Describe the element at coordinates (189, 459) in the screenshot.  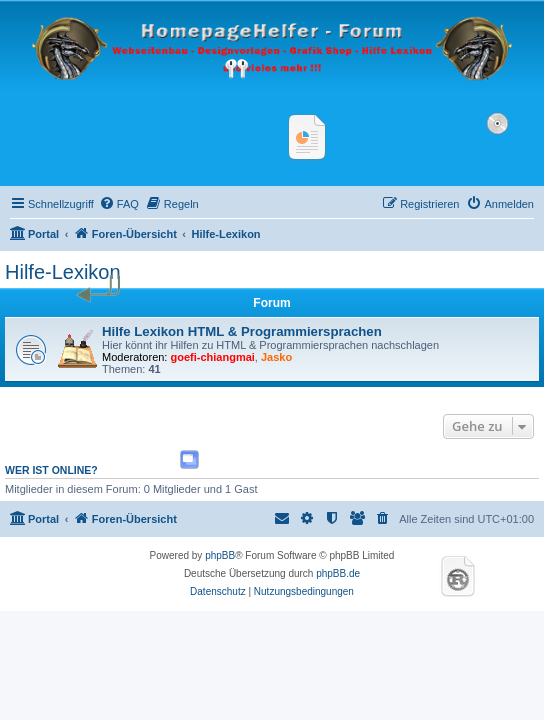
I see `manage startup applications and session settings` at that location.